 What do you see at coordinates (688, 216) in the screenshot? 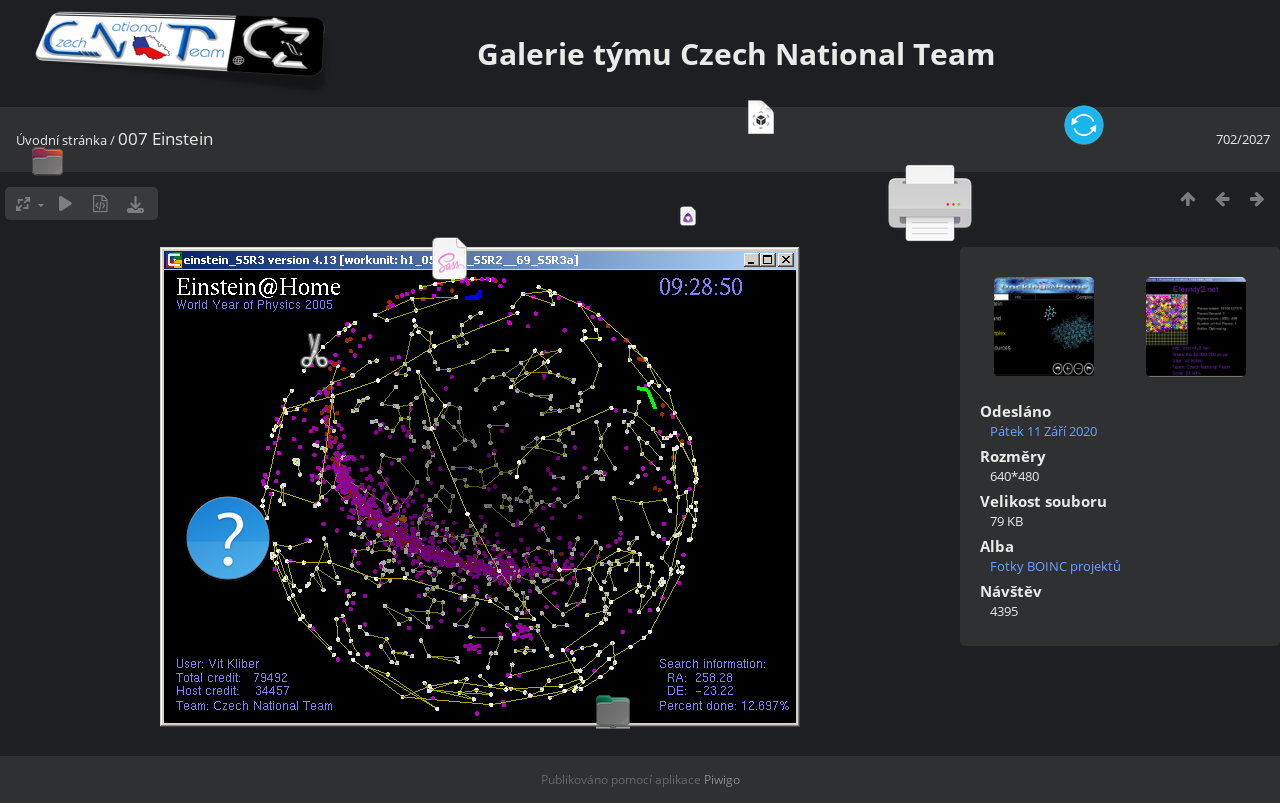
I see `meson build system configuration file` at bounding box center [688, 216].